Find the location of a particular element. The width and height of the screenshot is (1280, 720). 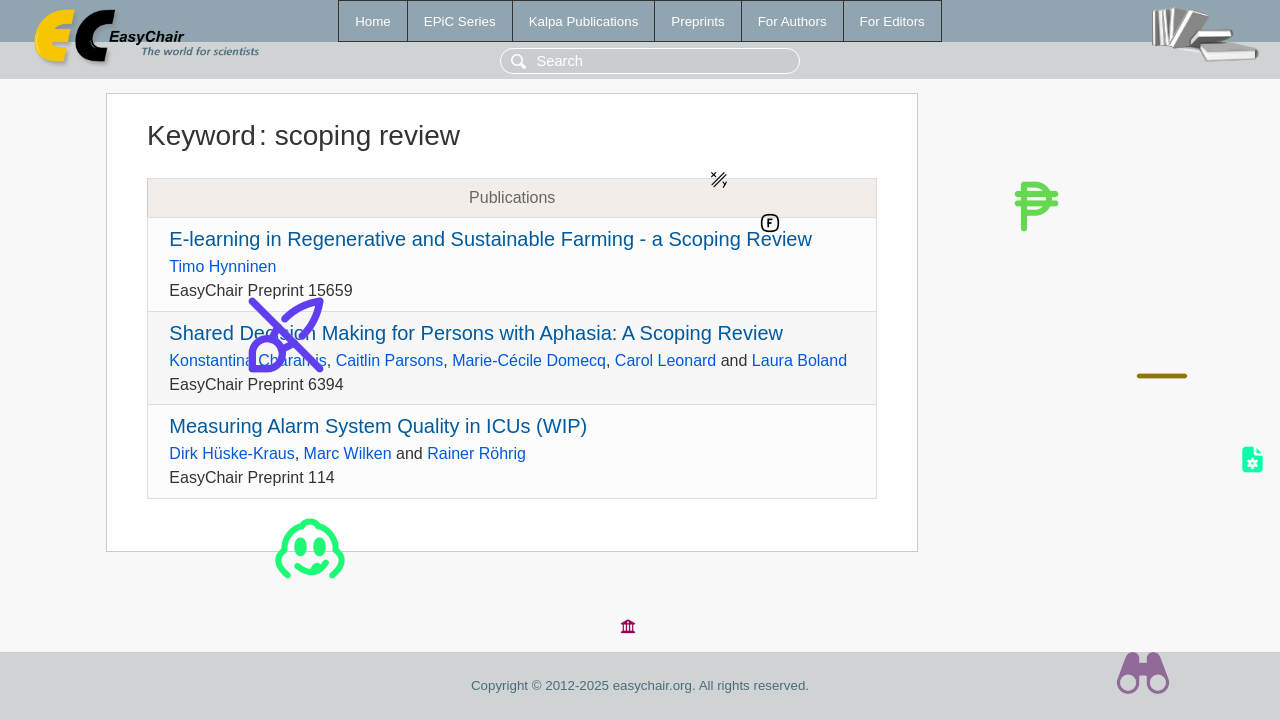

indicates price or payment in philippine pesos is located at coordinates (1036, 206).